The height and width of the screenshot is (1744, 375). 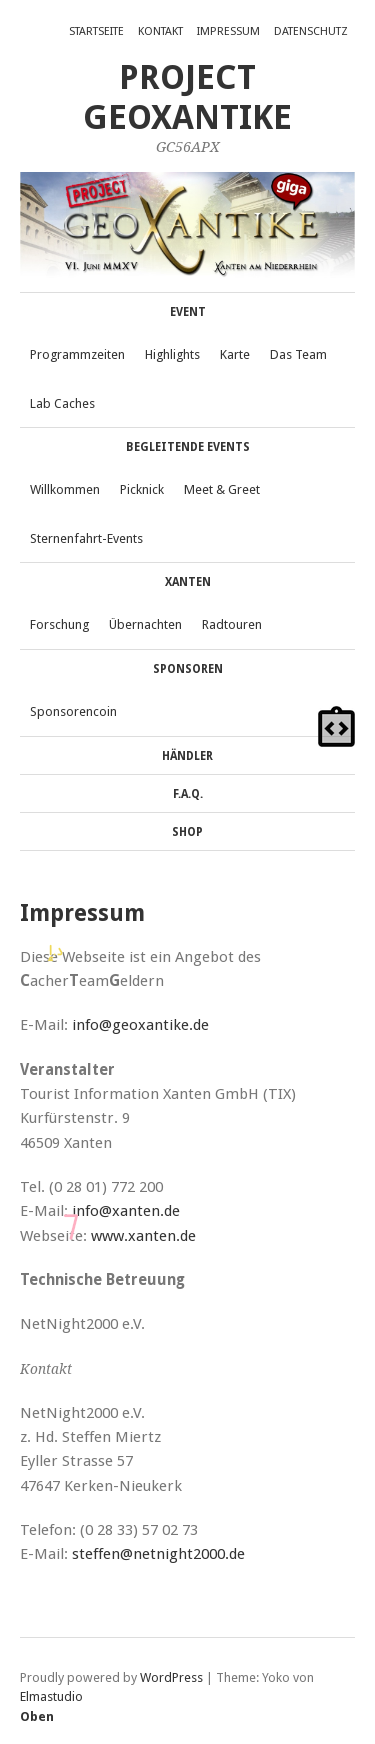 What do you see at coordinates (336, 728) in the screenshot?
I see `view integration instructions or code snippets` at bounding box center [336, 728].